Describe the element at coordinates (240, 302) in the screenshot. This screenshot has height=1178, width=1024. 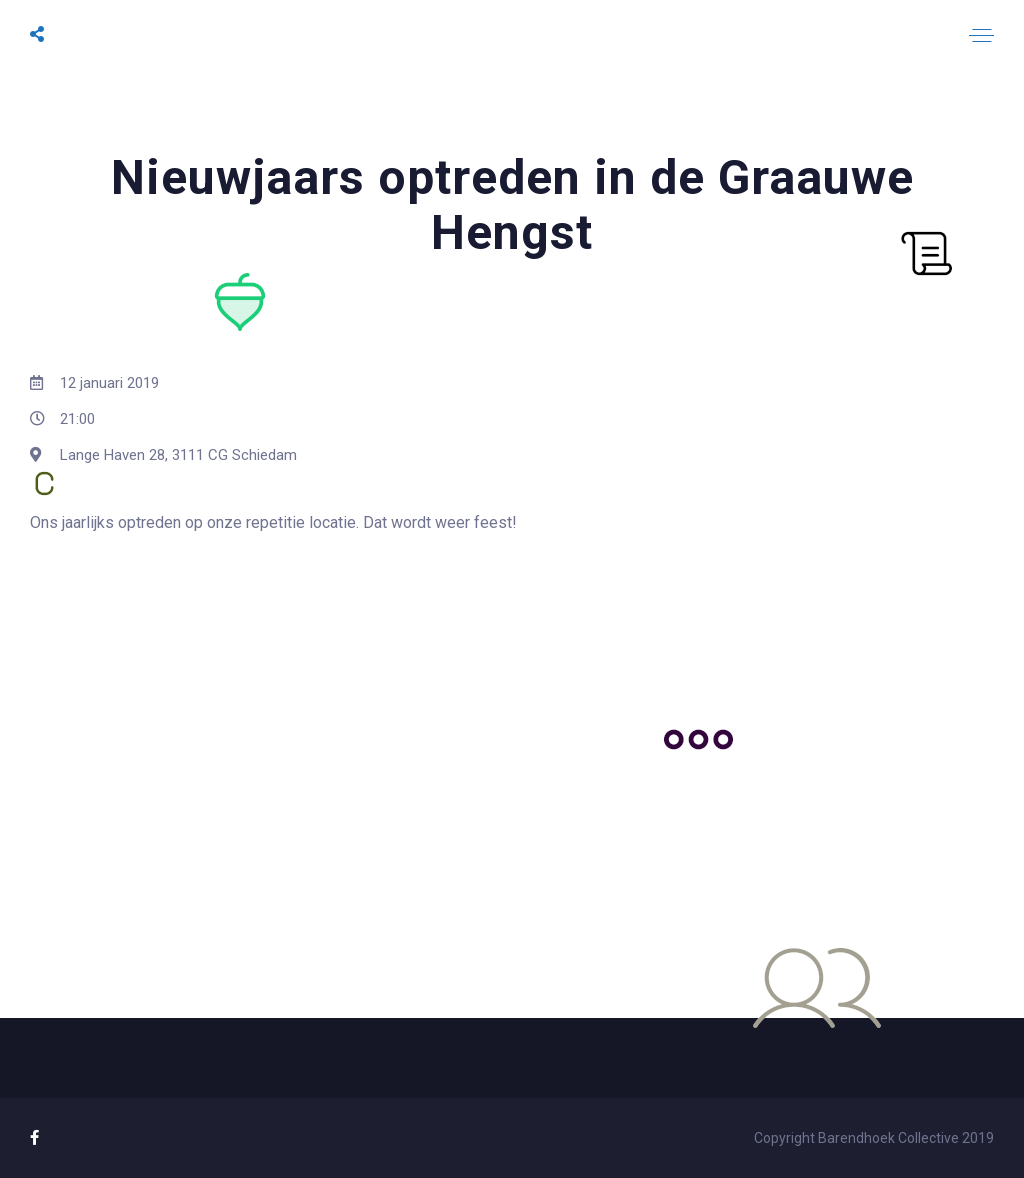
I see `nature or outdoors category indicator` at that location.